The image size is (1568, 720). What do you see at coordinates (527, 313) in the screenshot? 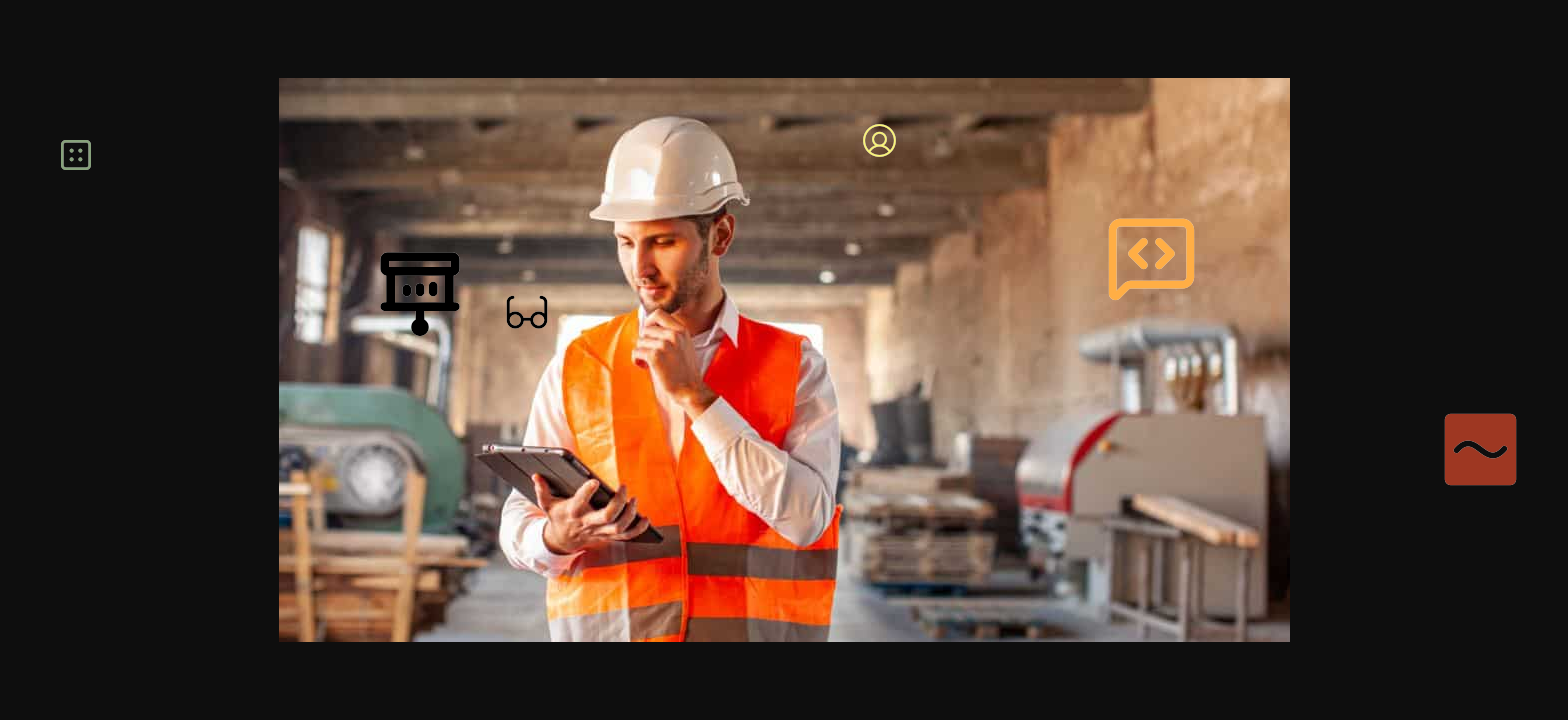
I see `toggle reading mode or reader view` at bounding box center [527, 313].